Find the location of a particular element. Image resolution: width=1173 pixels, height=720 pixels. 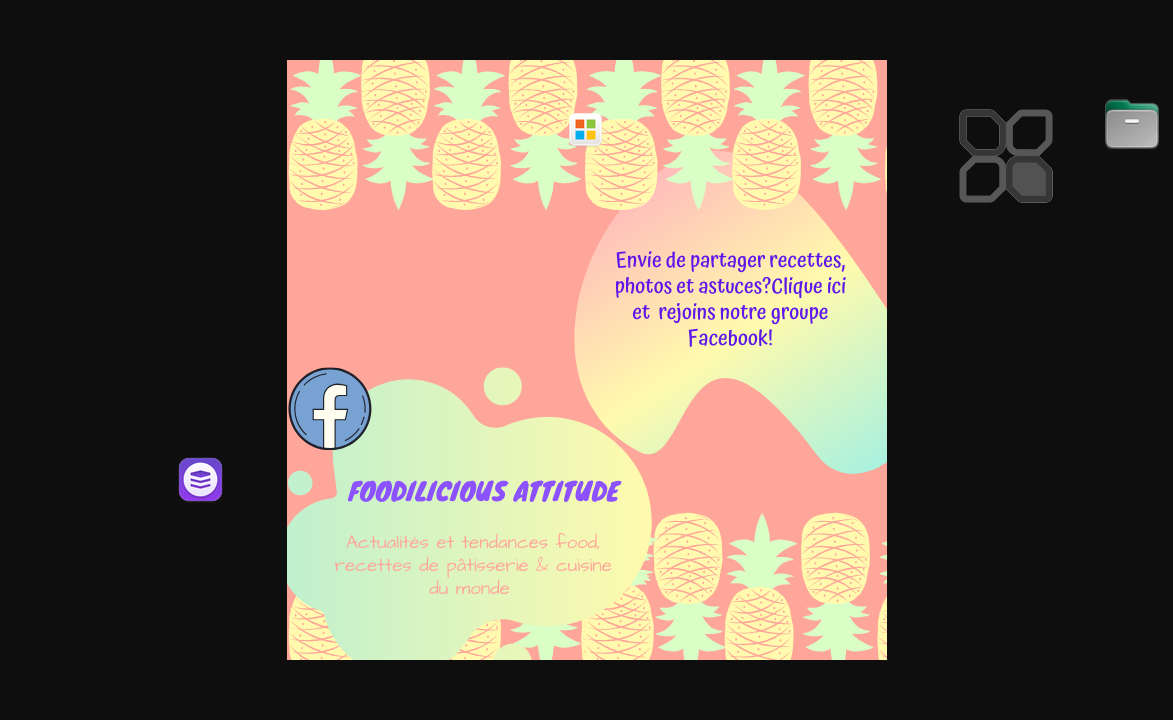

open stack app for organizing files or content is located at coordinates (200, 479).